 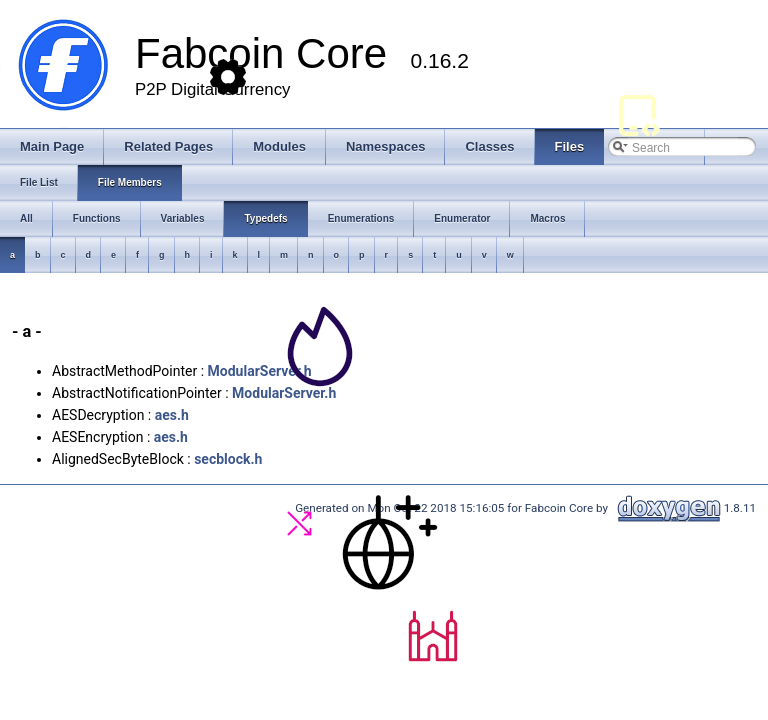 I want to click on access code editor on tablet device, so click(x=637, y=115).